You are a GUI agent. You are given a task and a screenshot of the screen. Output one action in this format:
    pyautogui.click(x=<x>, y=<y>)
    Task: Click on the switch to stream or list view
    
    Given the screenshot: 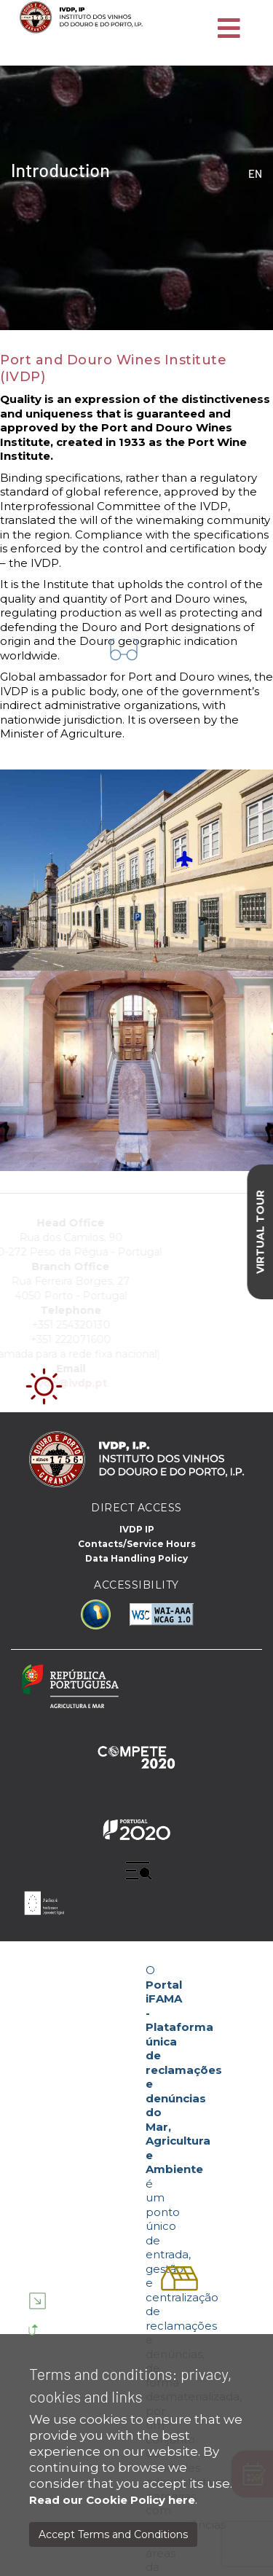 What is the action you would take?
    pyautogui.click(x=202, y=289)
    